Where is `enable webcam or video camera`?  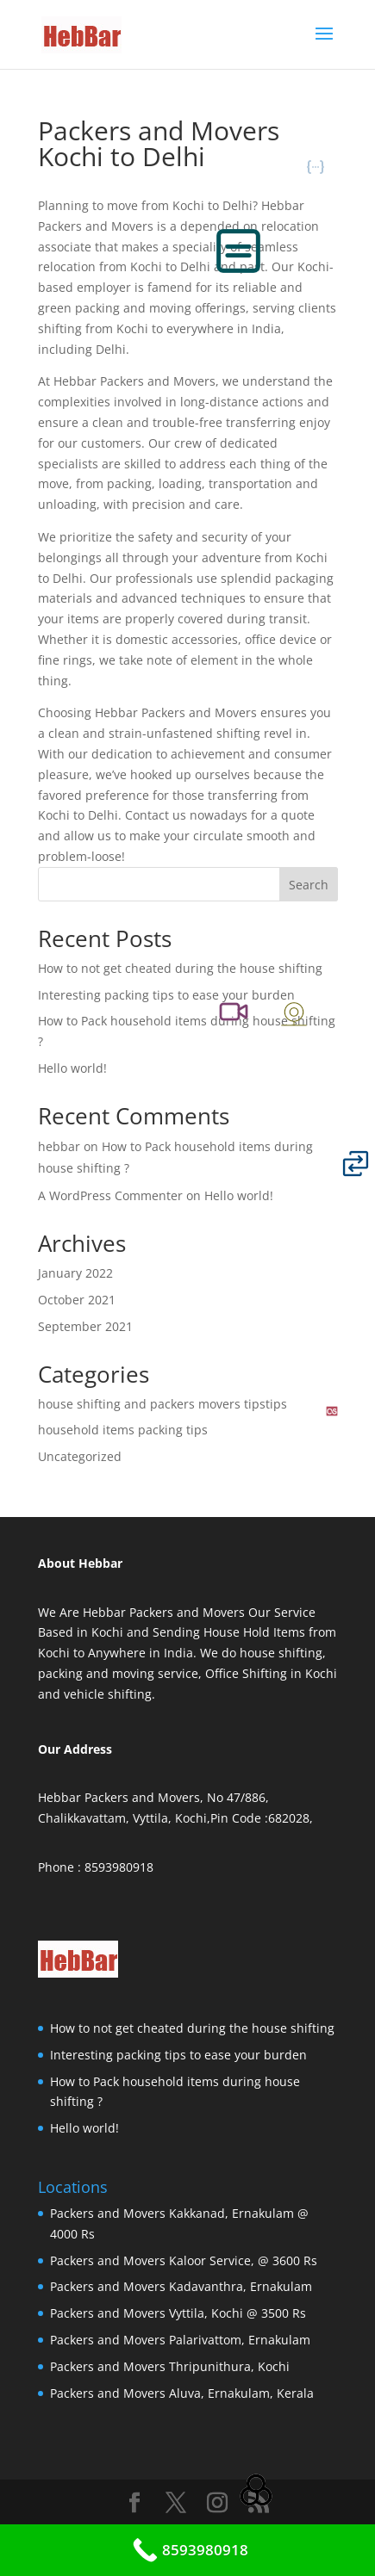
enable webcam or video camera is located at coordinates (294, 1015).